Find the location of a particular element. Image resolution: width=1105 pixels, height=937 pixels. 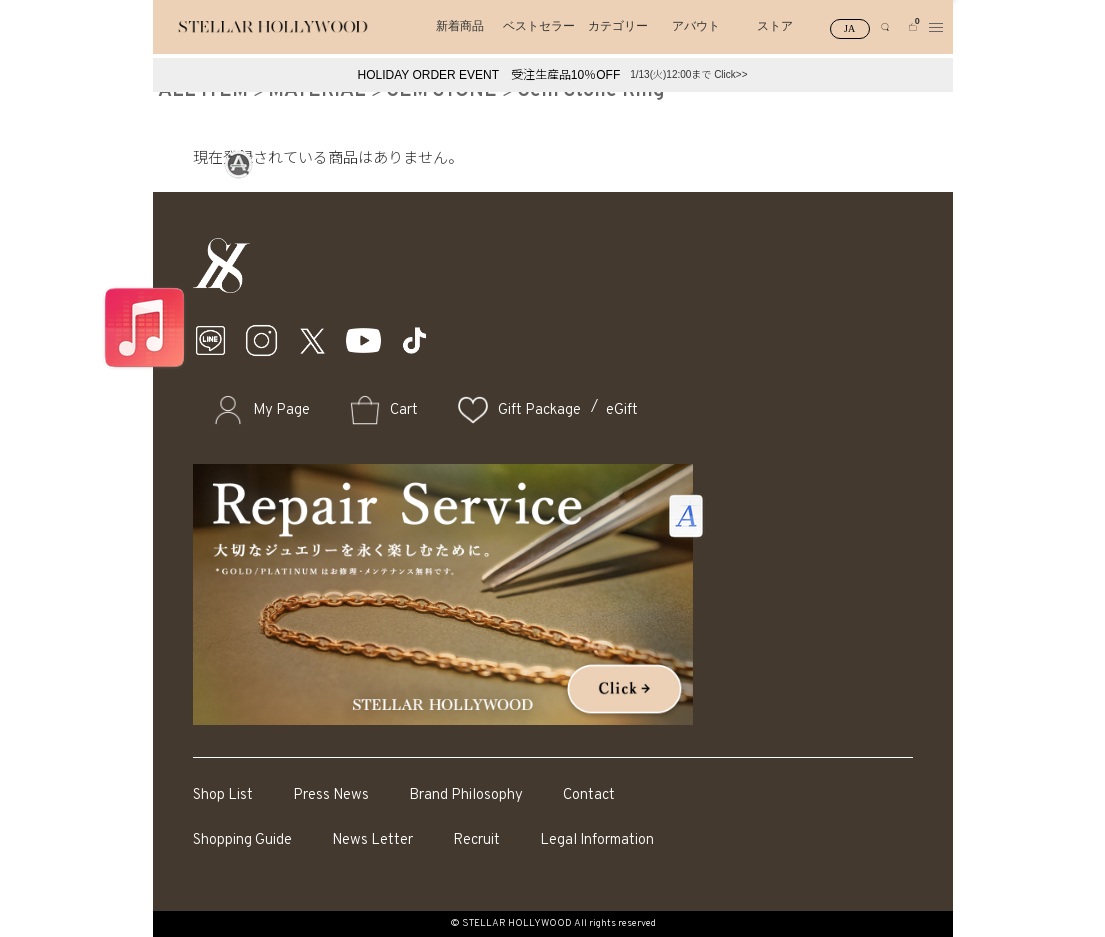

check for available system updates is located at coordinates (238, 164).